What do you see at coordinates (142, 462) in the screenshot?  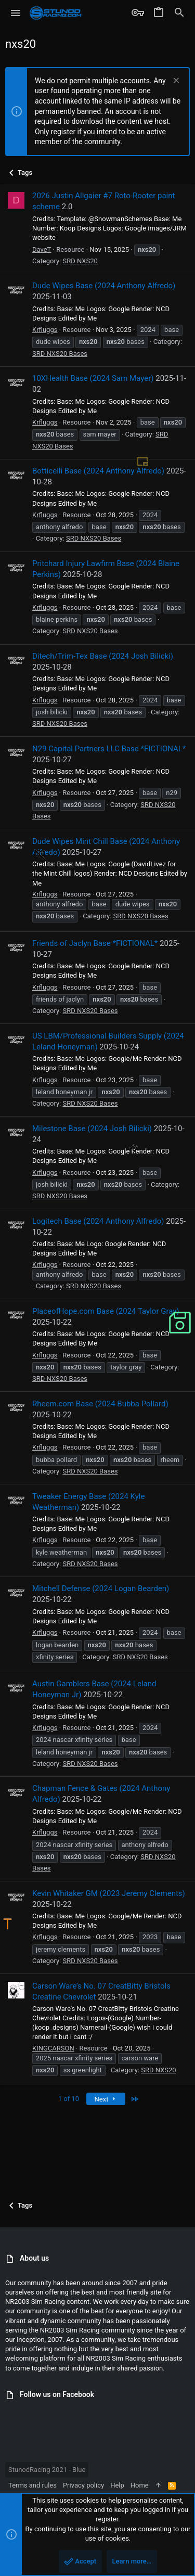 I see `enable picture-in-picture mode` at bounding box center [142, 462].